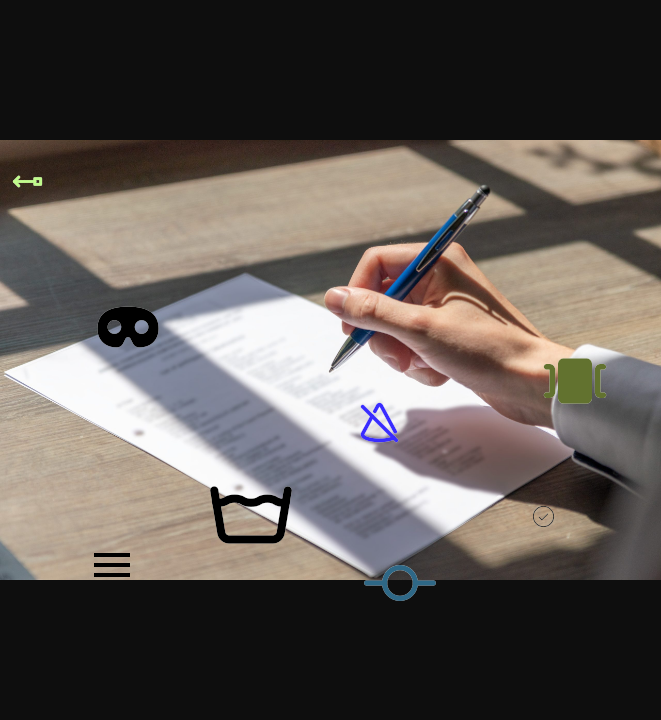 The width and height of the screenshot is (661, 720). What do you see at coordinates (400, 583) in the screenshot?
I see `view commit details in version control` at bounding box center [400, 583].